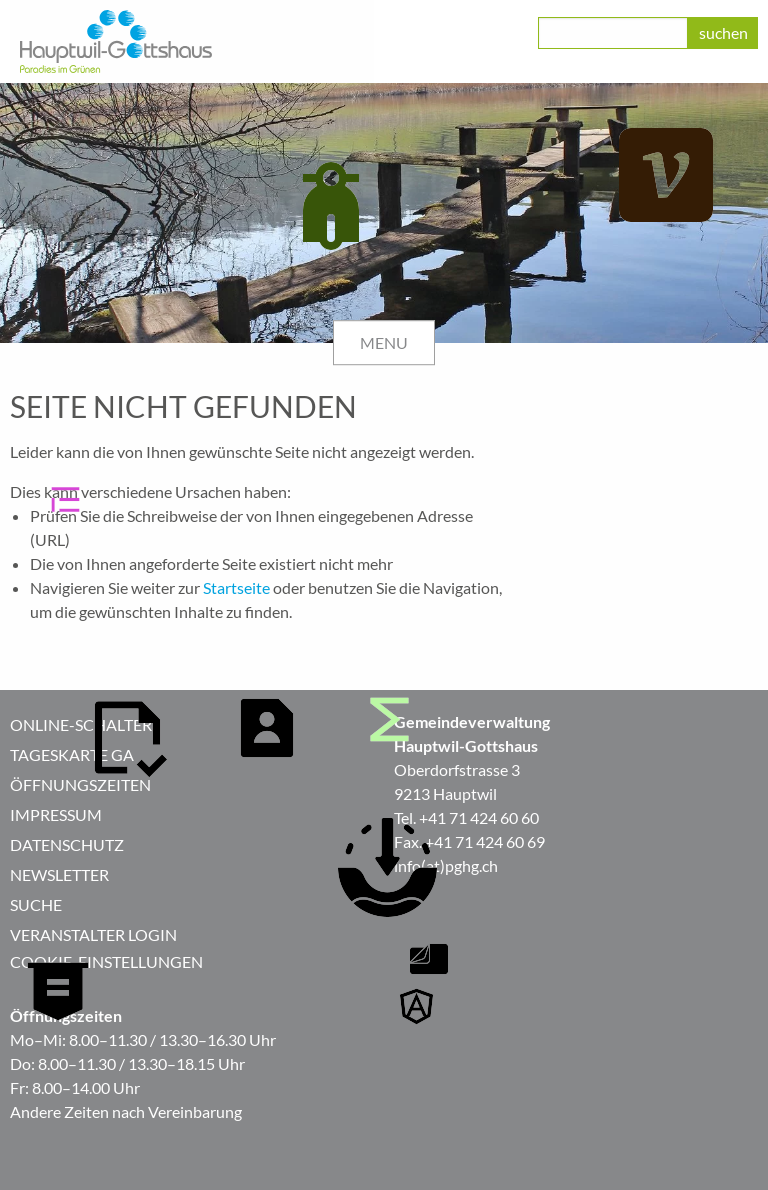 Image resolution: width=768 pixels, height=1190 pixels. What do you see at coordinates (127, 737) in the screenshot?
I see `file successfully uploaded or verified` at bounding box center [127, 737].